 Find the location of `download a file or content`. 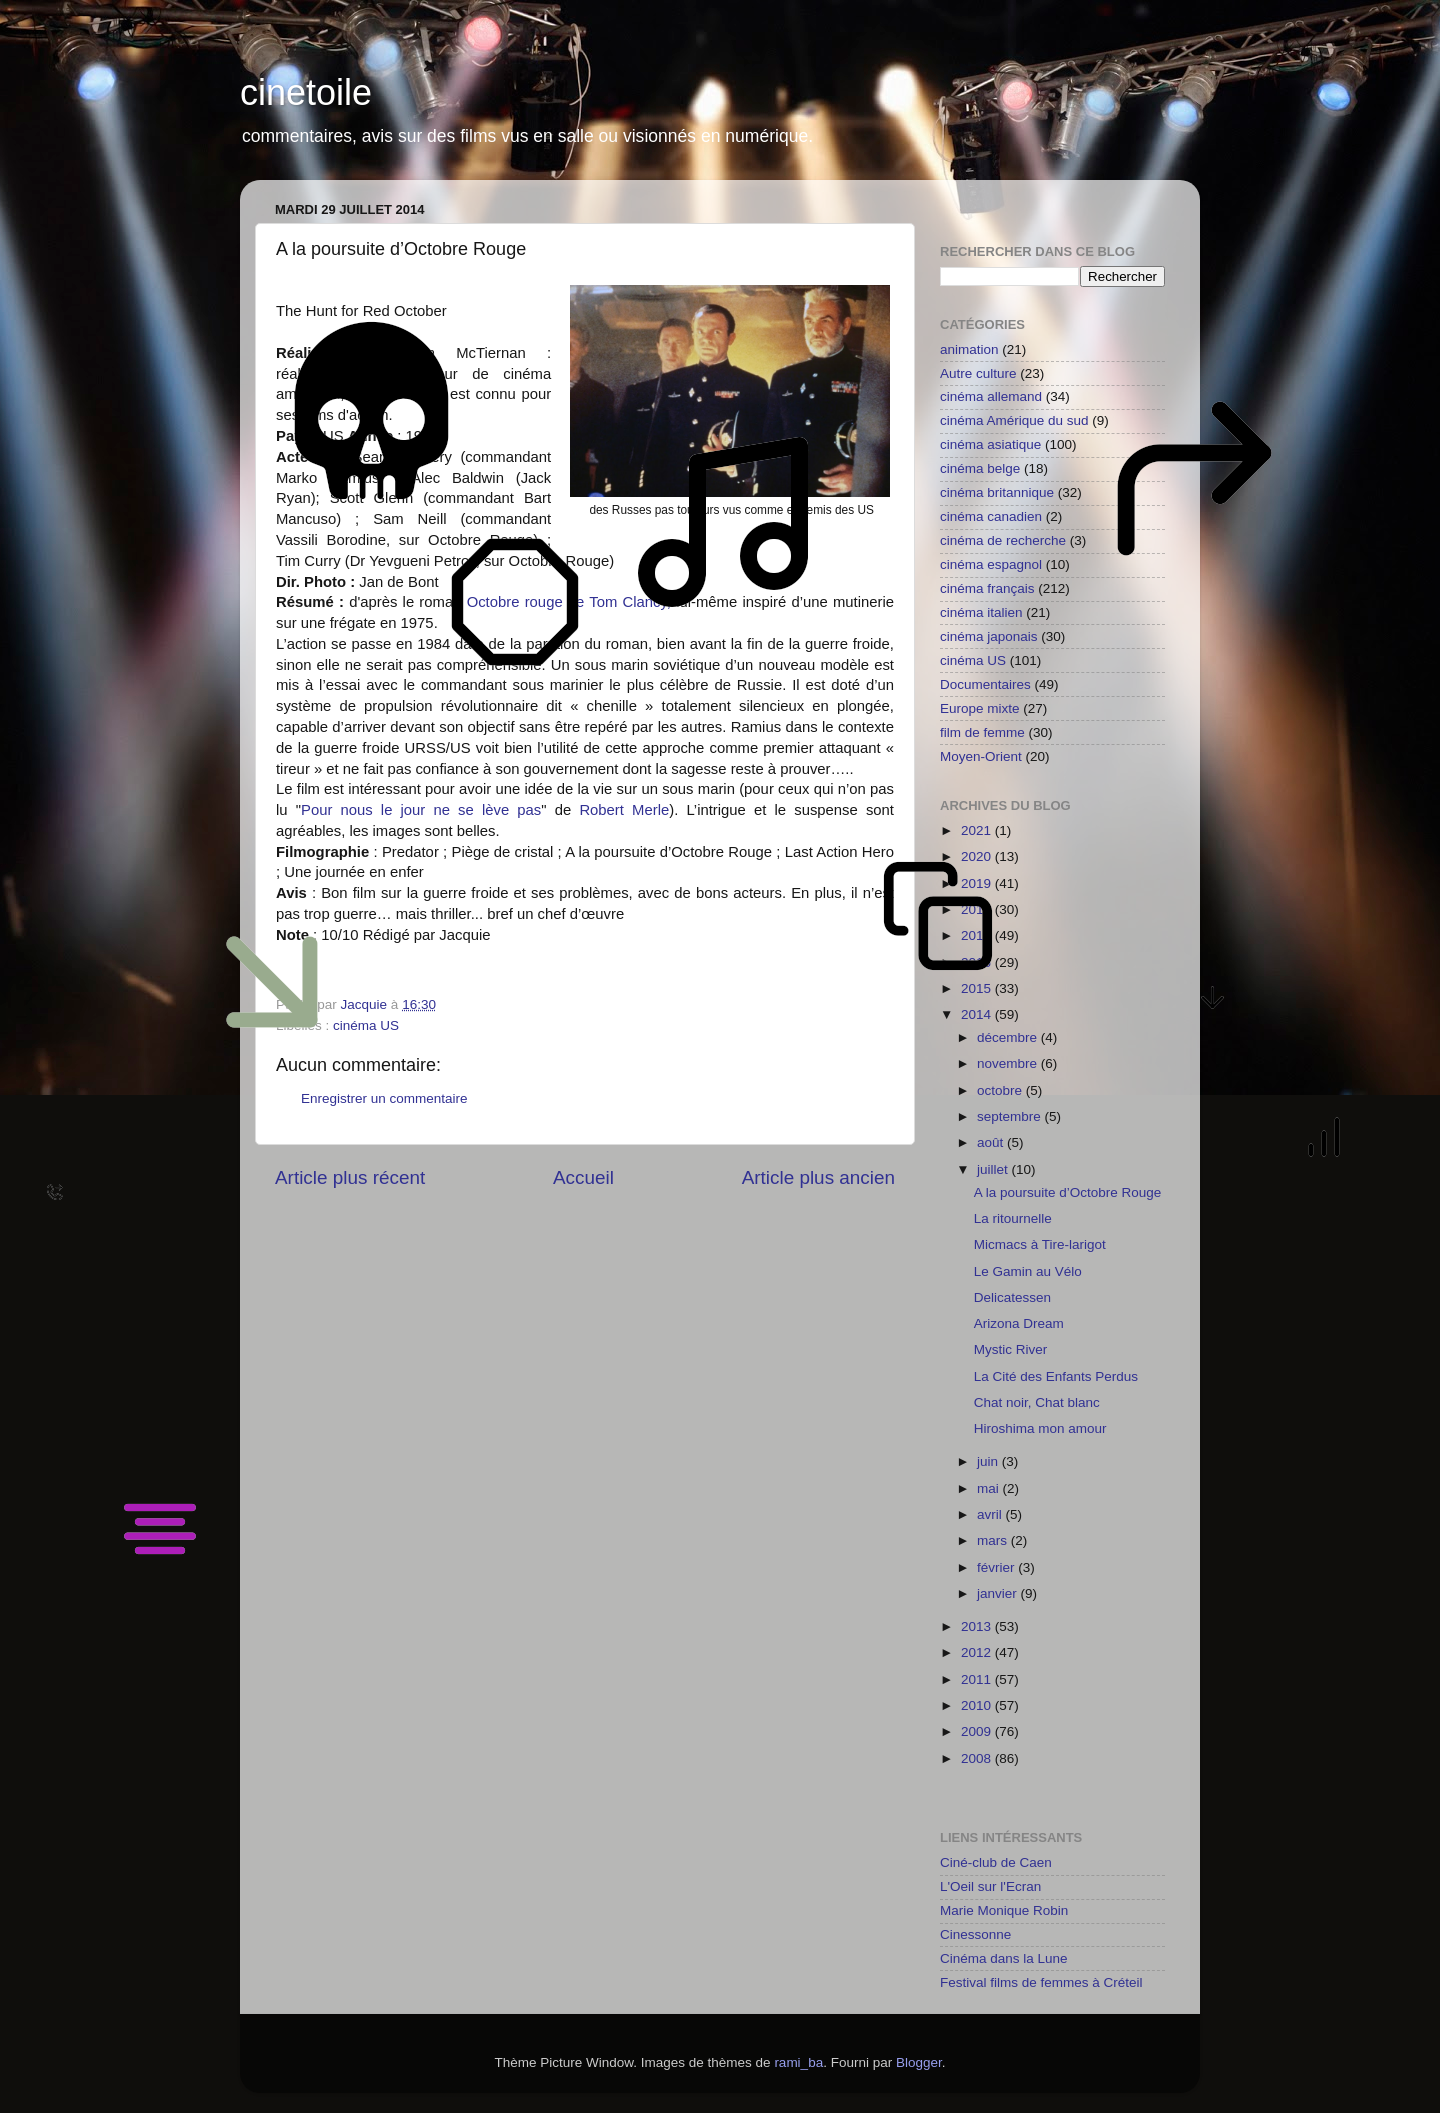

download a file or content is located at coordinates (1212, 997).